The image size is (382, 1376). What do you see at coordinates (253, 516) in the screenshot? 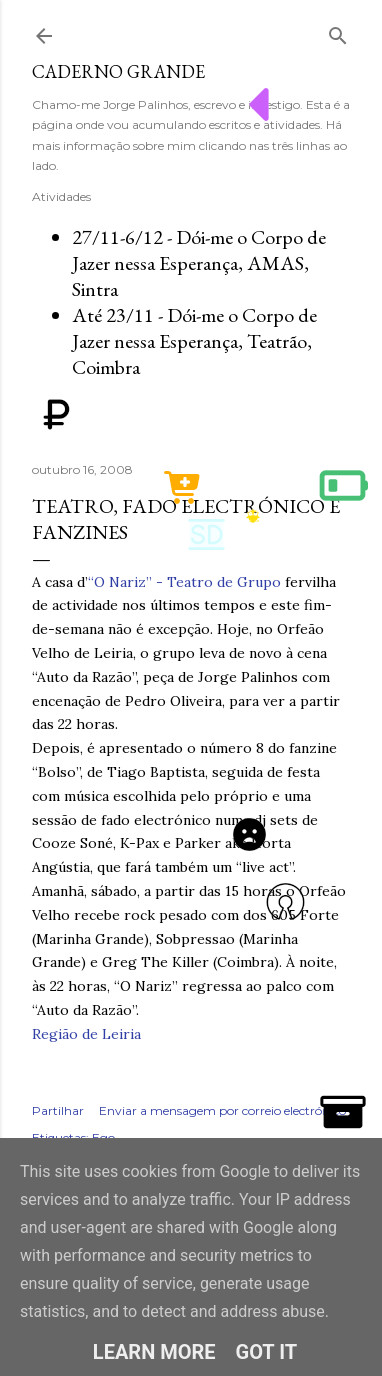
I see `earlybirds brand logo` at bounding box center [253, 516].